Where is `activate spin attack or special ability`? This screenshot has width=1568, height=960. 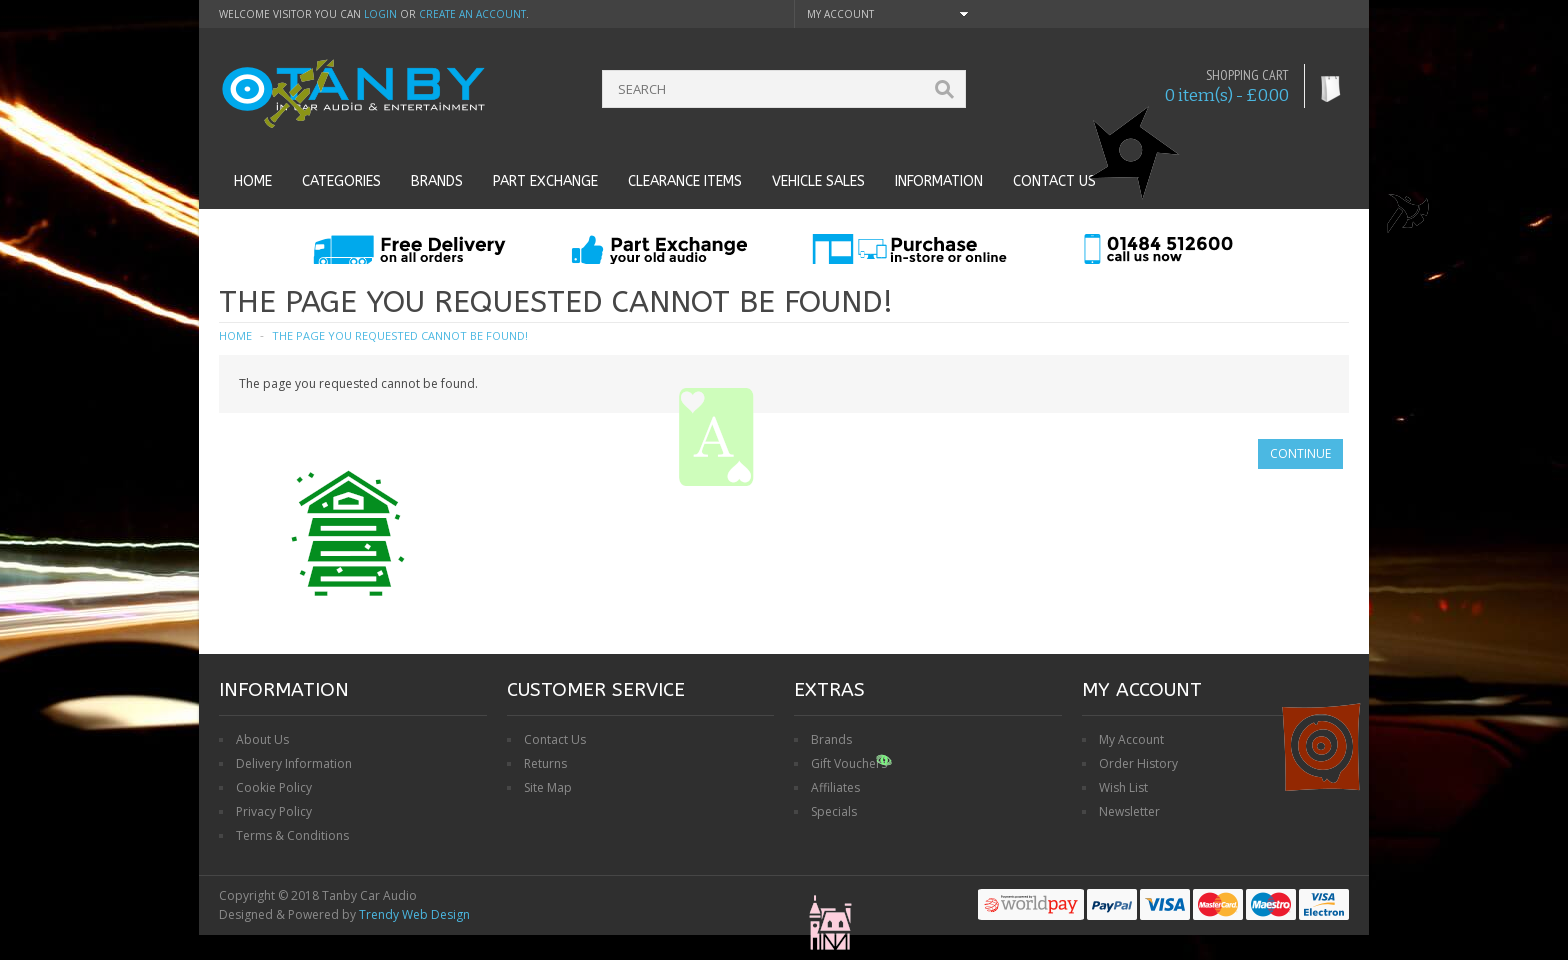
activate spin attack or special ability is located at coordinates (1134, 153).